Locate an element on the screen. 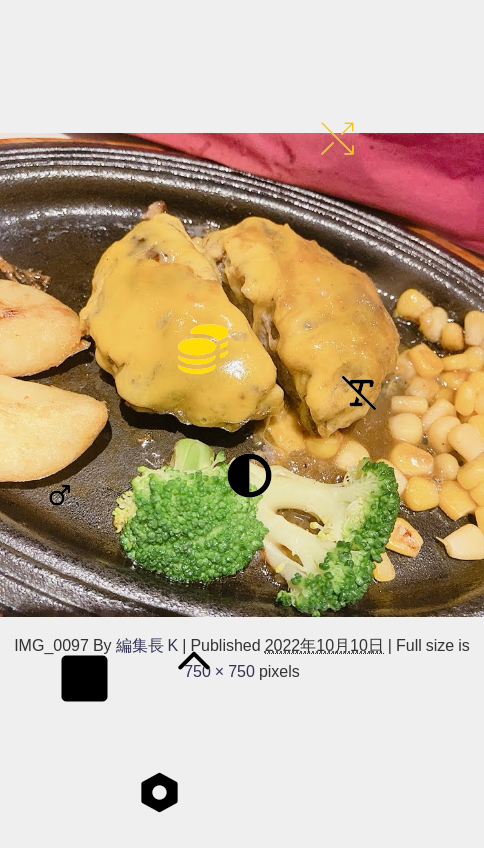  indicates male gender selection is located at coordinates (59, 496).